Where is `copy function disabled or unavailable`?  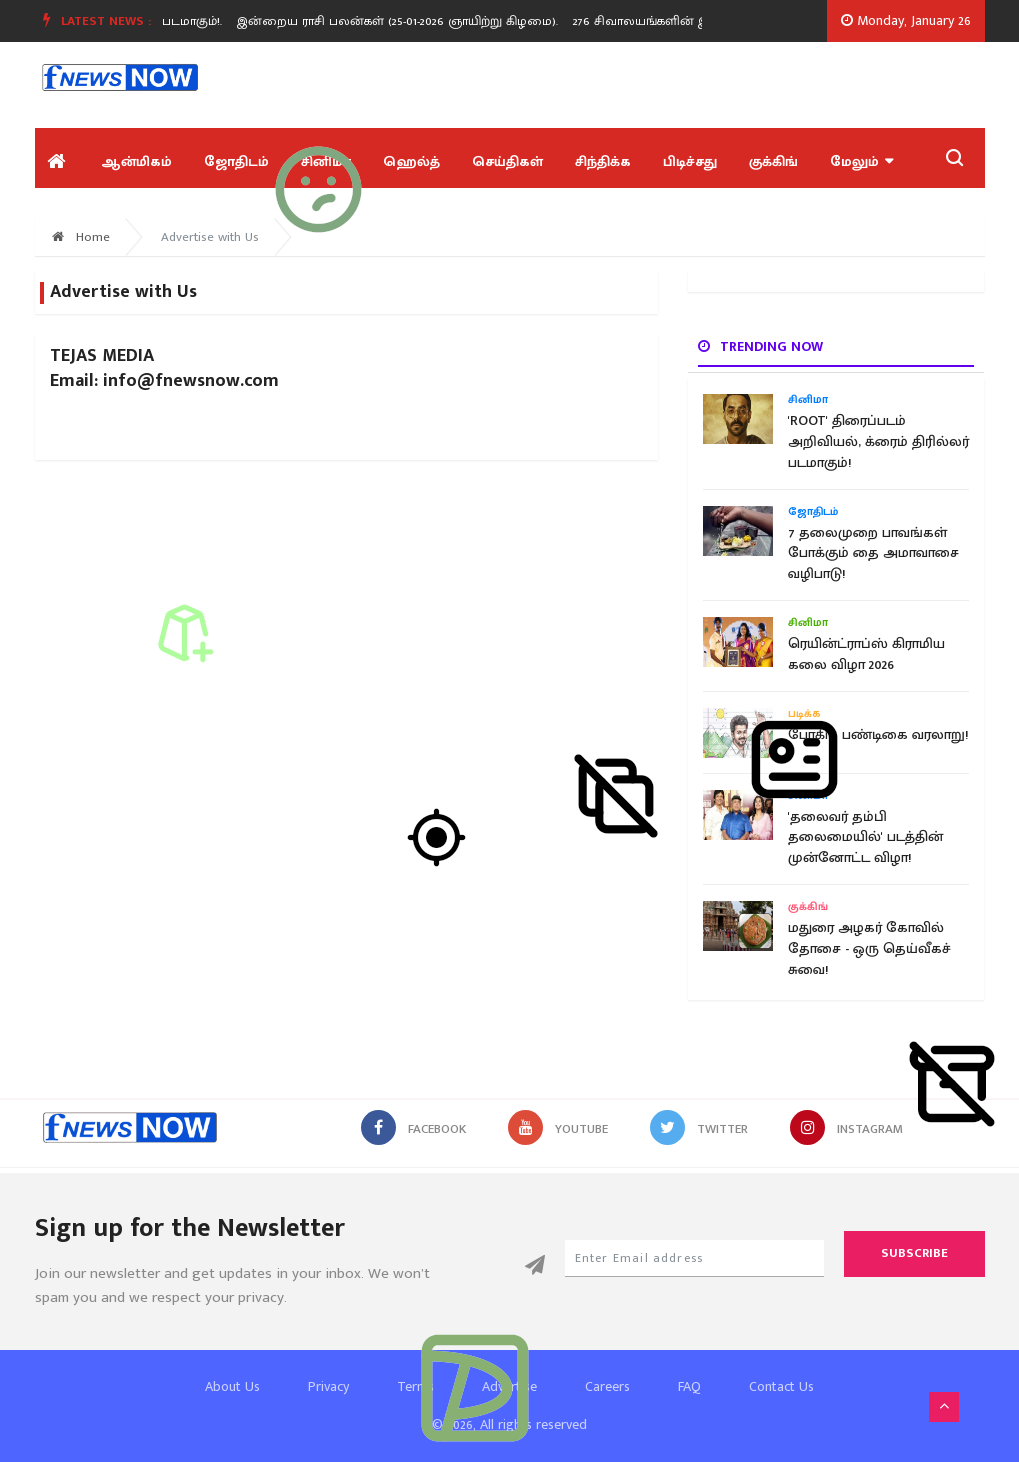 copy function disabled or unavailable is located at coordinates (616, 796).